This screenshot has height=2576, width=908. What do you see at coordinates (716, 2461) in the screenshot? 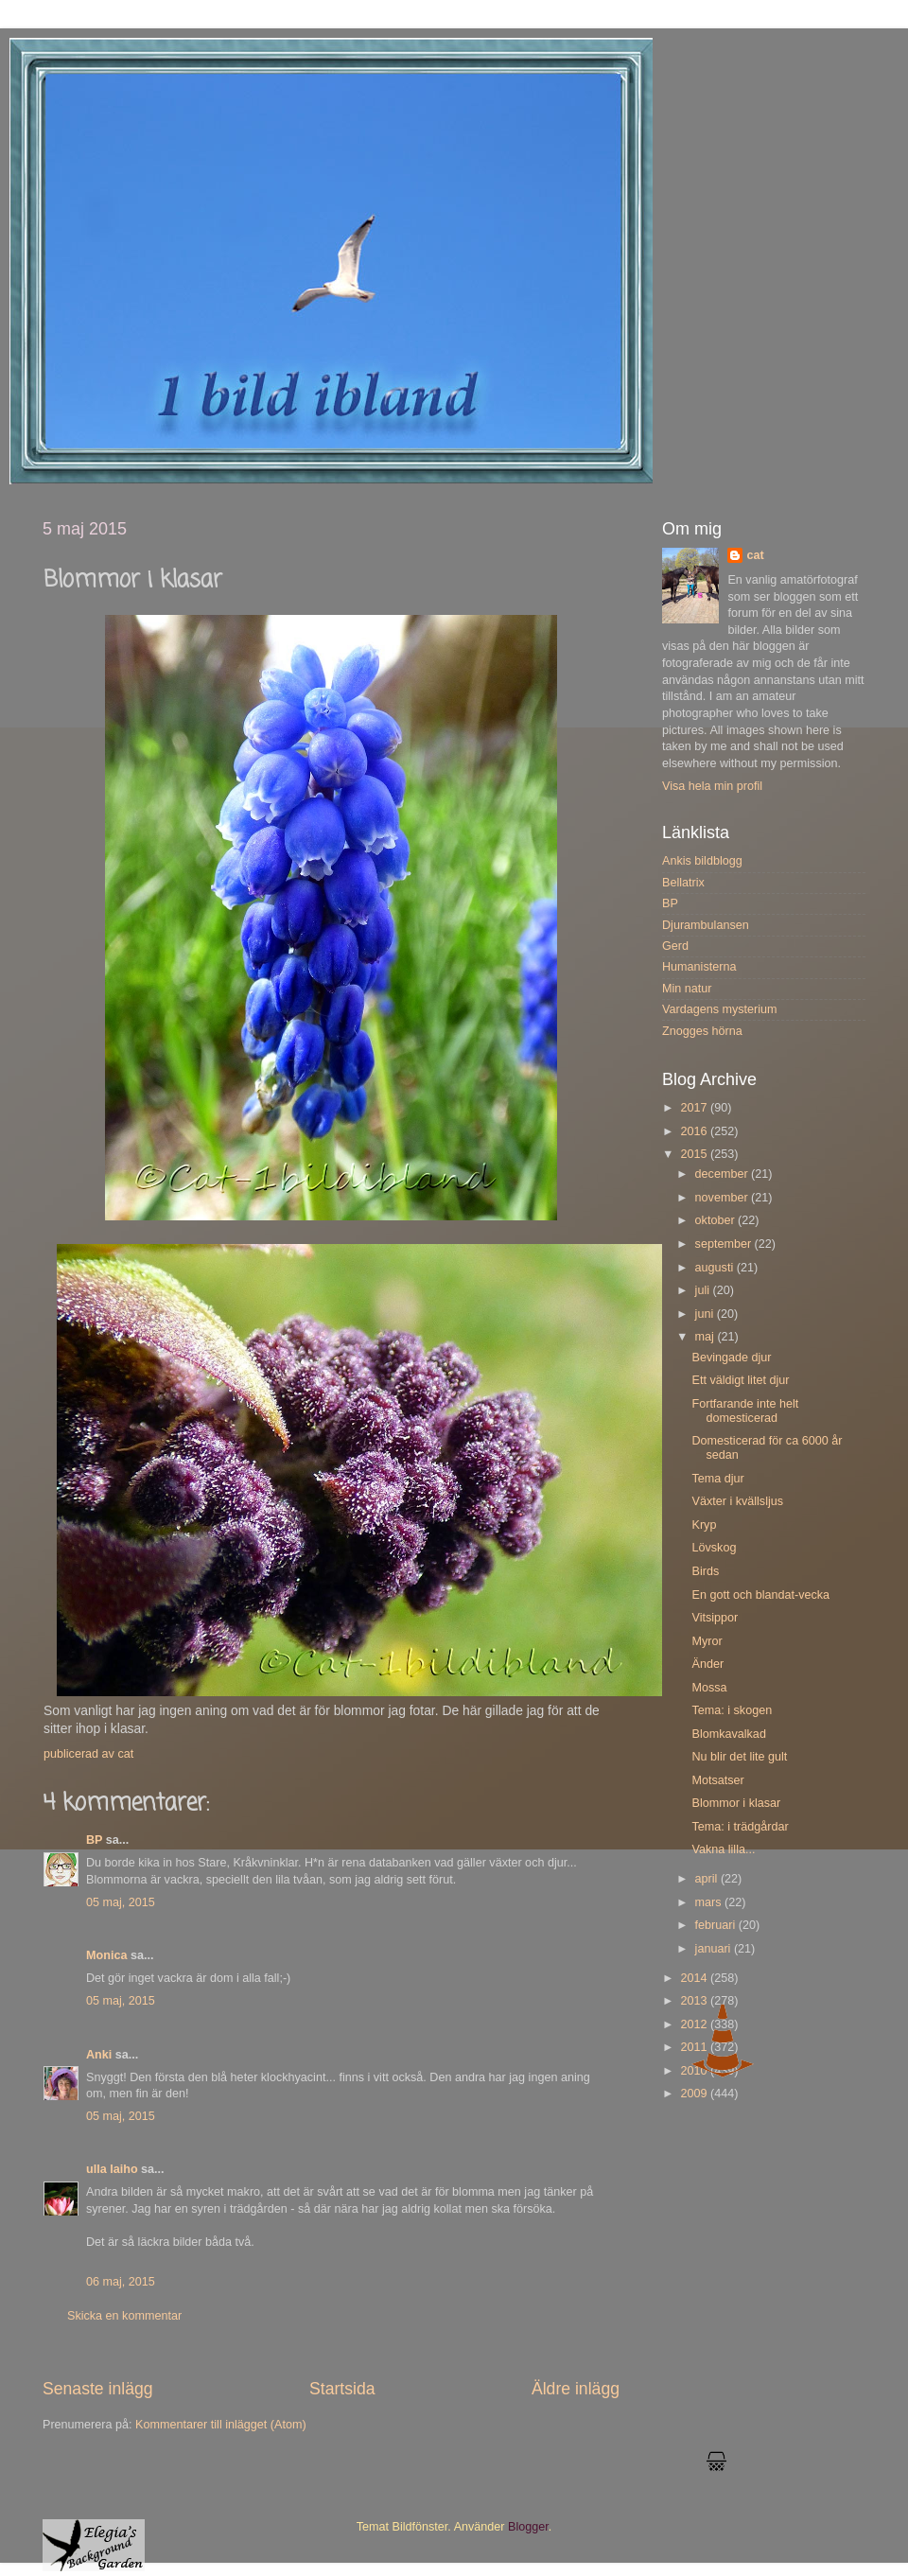
I see `view your shopping basket` at bounding box center [716, 2461].